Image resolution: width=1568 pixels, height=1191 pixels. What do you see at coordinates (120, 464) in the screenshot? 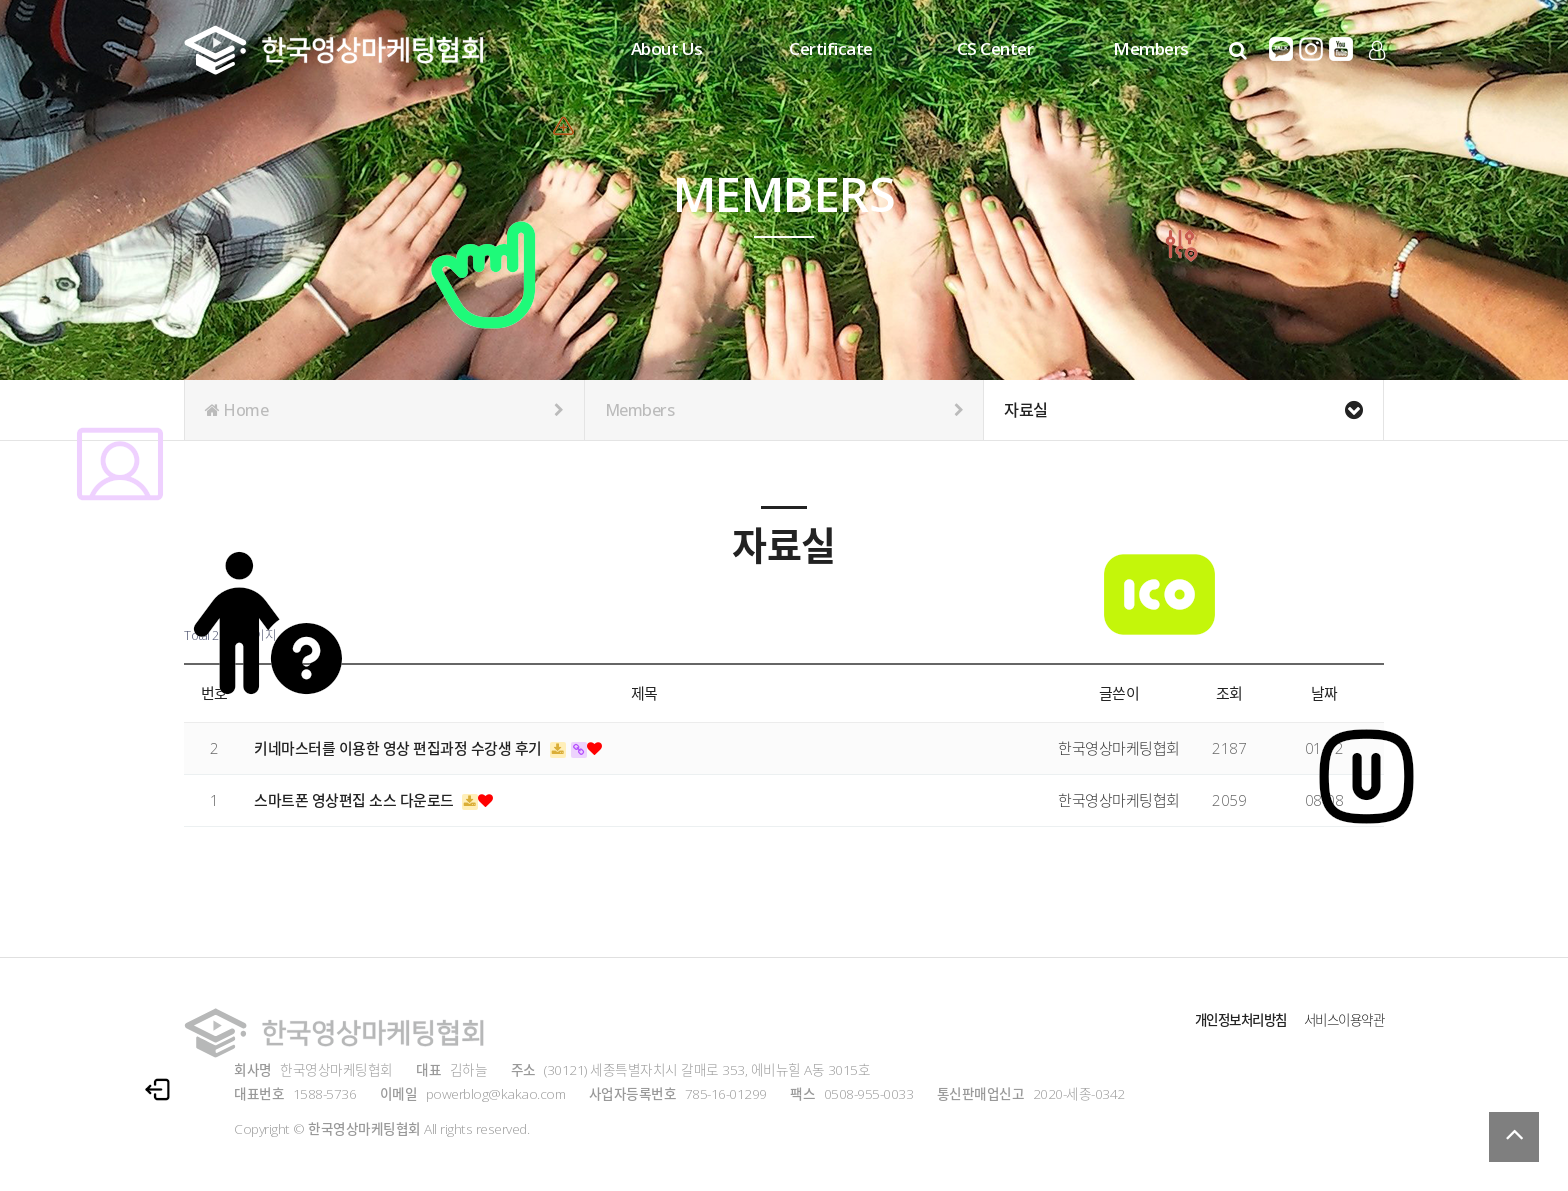
I see `view user profile` at bounding box center [120, 464].